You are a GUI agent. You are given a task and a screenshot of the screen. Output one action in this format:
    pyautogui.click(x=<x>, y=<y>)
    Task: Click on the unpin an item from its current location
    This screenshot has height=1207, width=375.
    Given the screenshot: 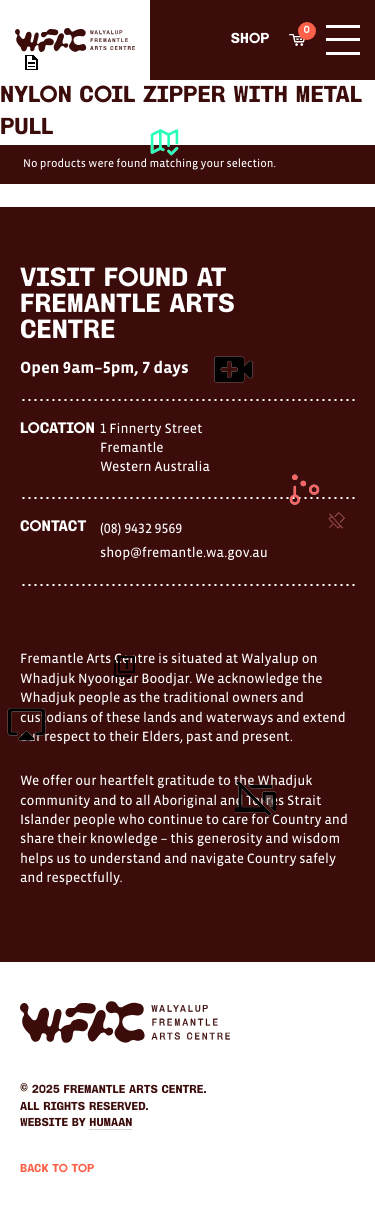 What is the action you would take?
    pyautogui.click(x=336, y=521)
    